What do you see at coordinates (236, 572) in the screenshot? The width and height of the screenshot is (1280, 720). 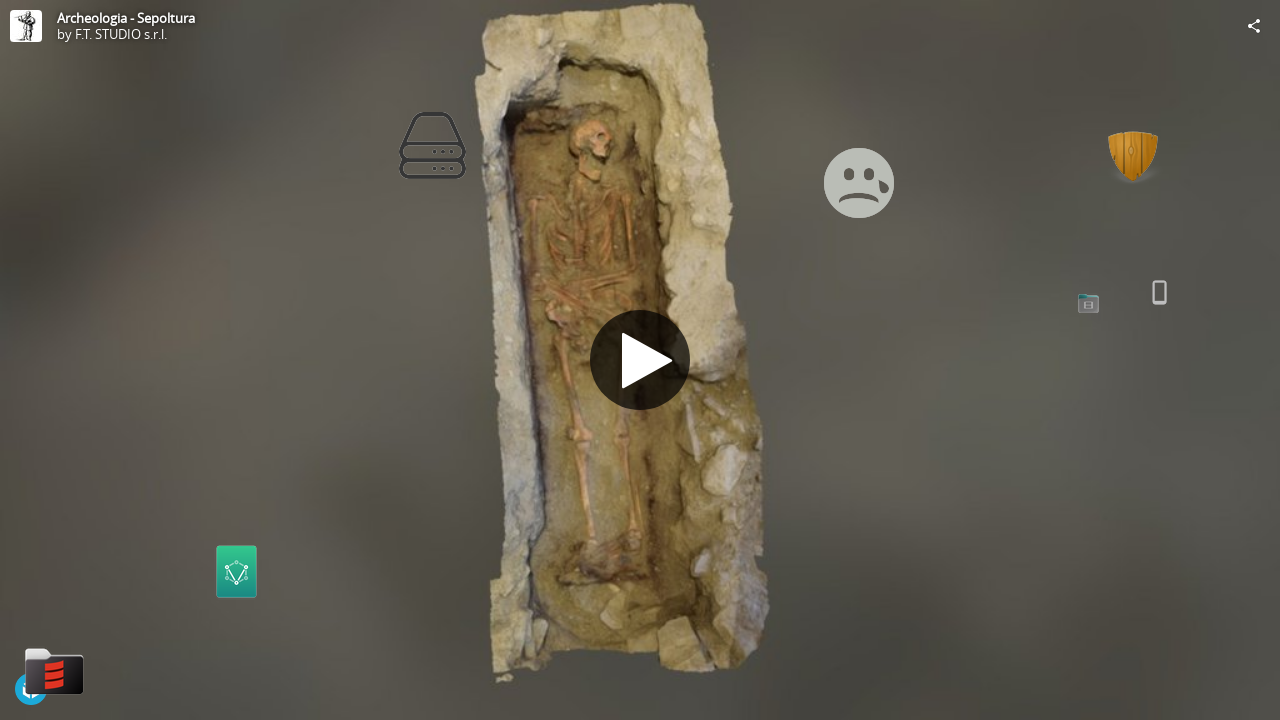 I see `vector graphics template file` at bounding box center [236, 572].